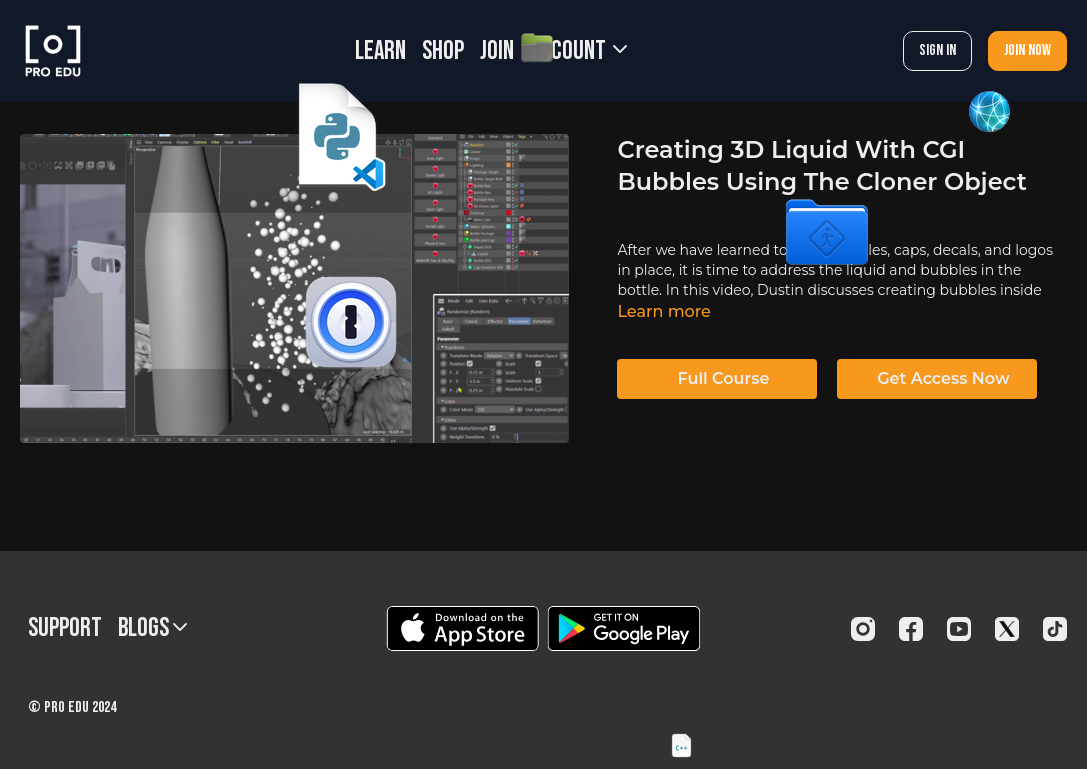 Image resolution: width=1087 pixels, height=769 pixels. I want to click on open 1Password to access saved passwords, so click(351, 322).